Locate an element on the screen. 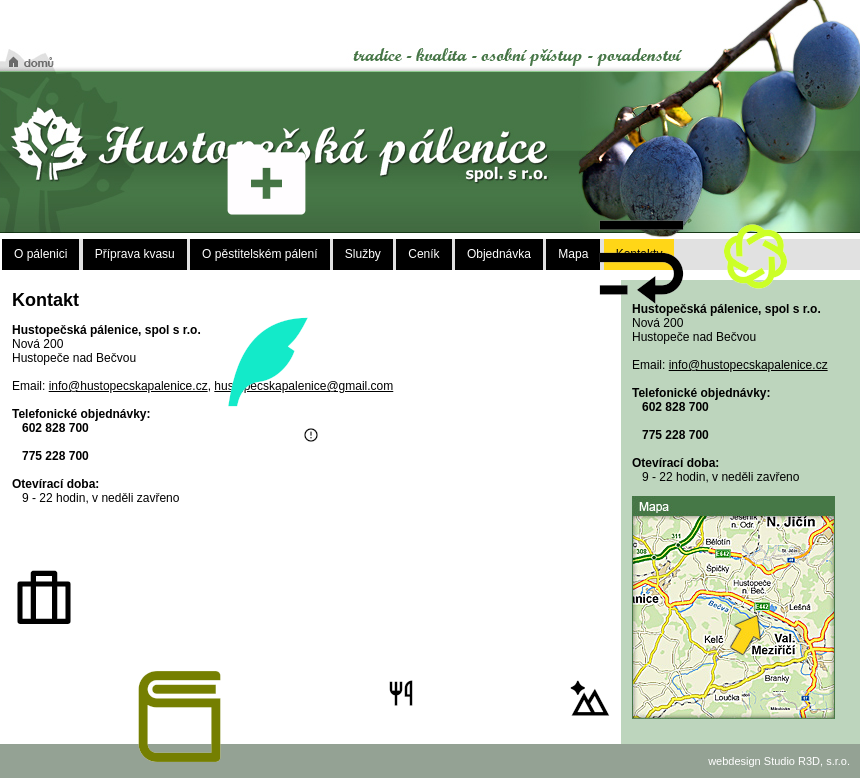 The image size is (860, 778). OpenAI logo is located at coordinates (755, 256).